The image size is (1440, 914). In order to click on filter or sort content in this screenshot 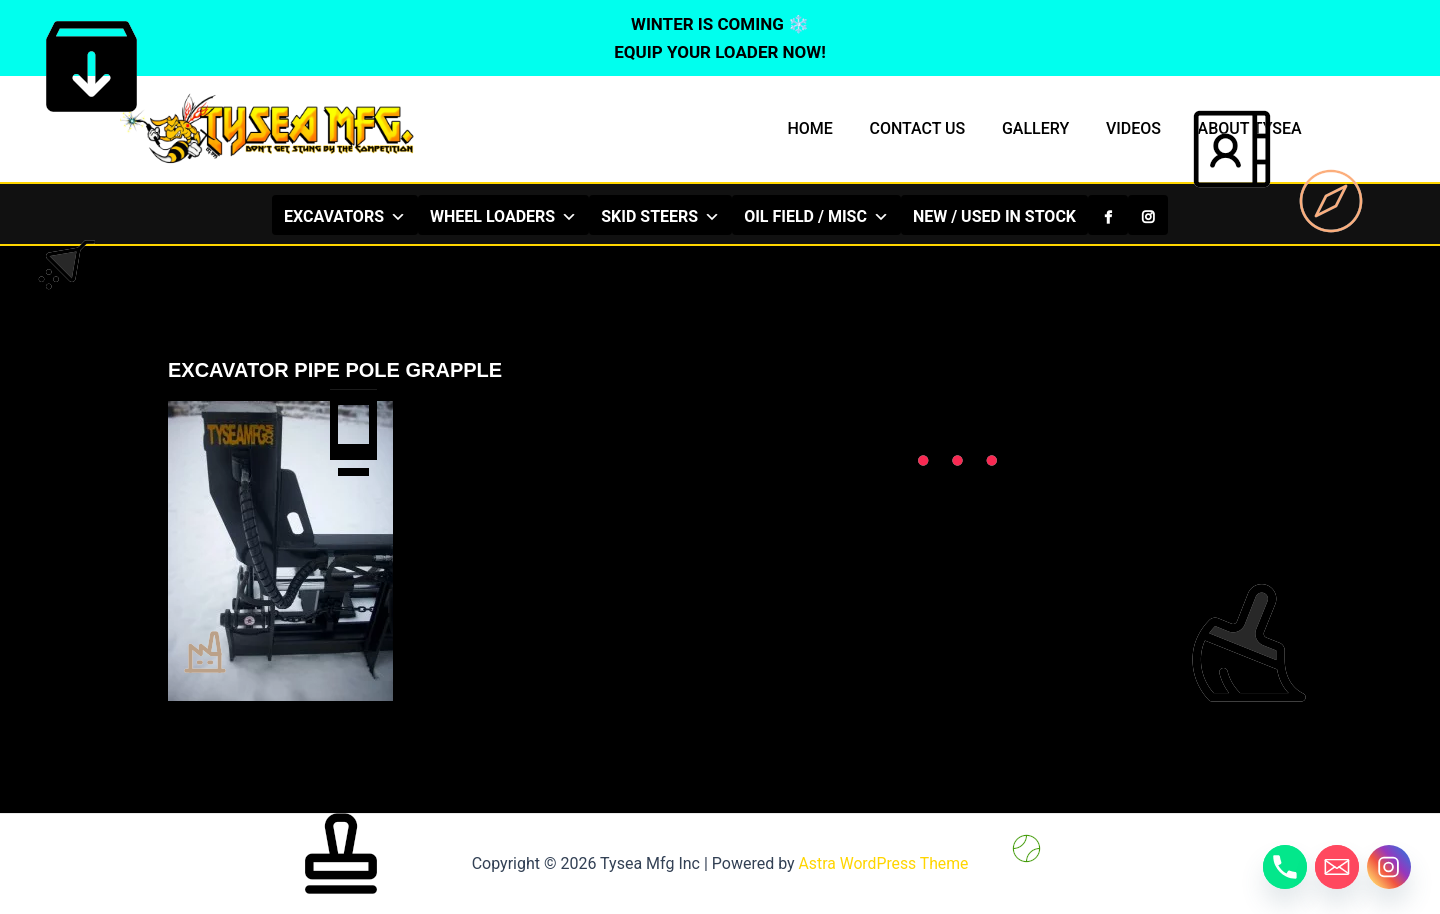, I will do `click(66, 262)`.